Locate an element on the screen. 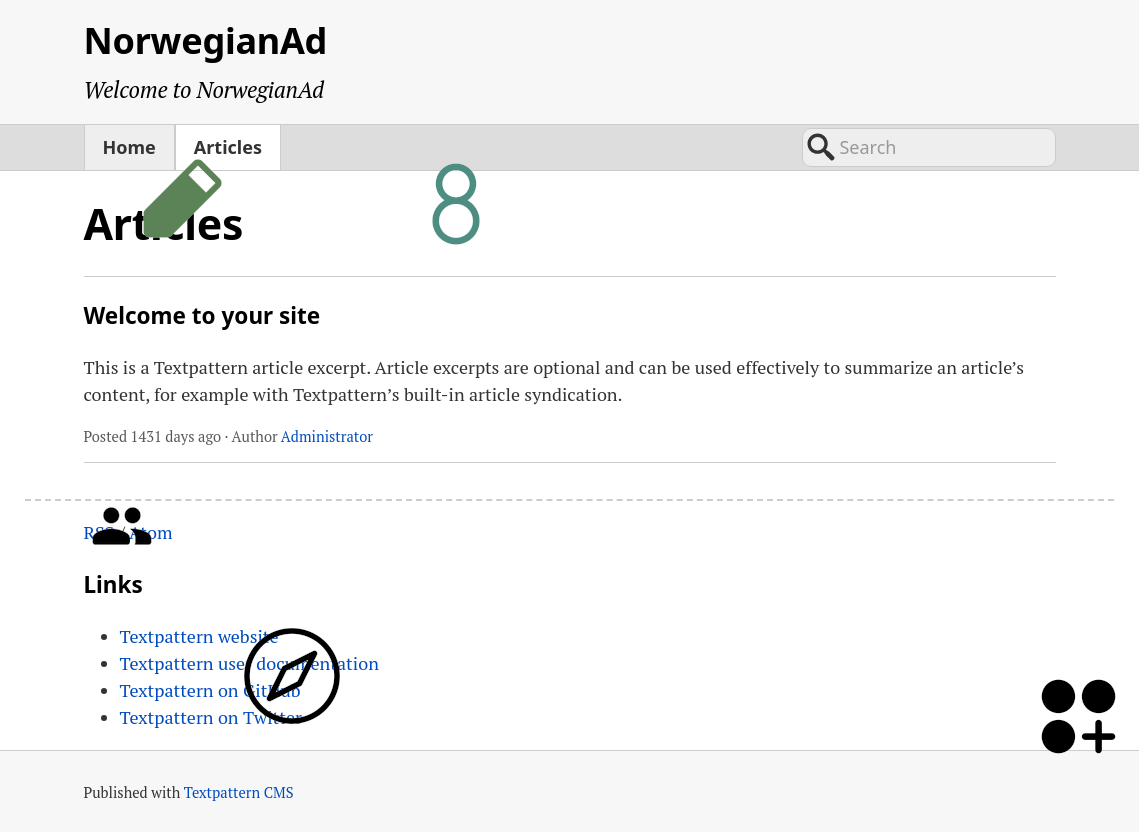 Image resolution: width=1139 pixels, height=832 pixels. view group members is located at coordinates (122, 526).